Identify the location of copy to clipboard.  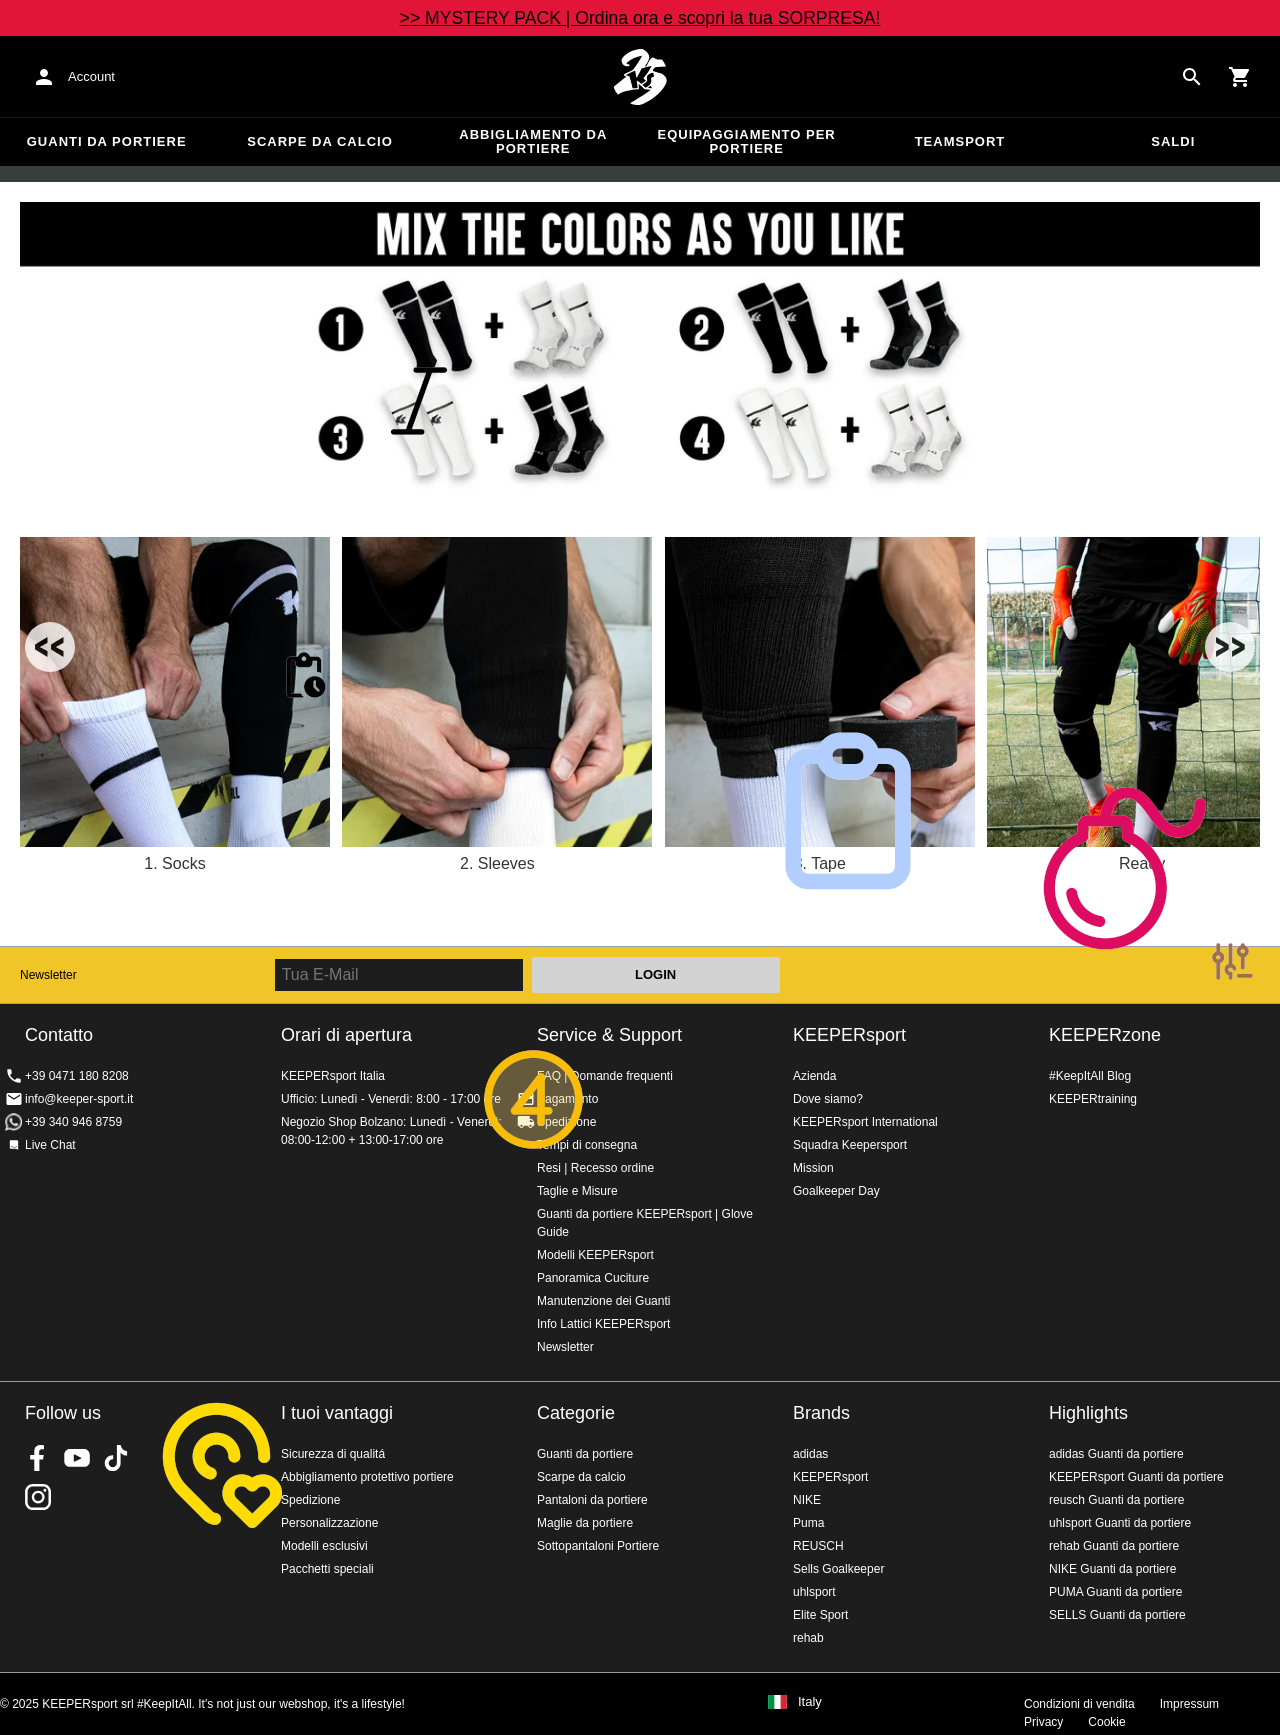
(848, 811).